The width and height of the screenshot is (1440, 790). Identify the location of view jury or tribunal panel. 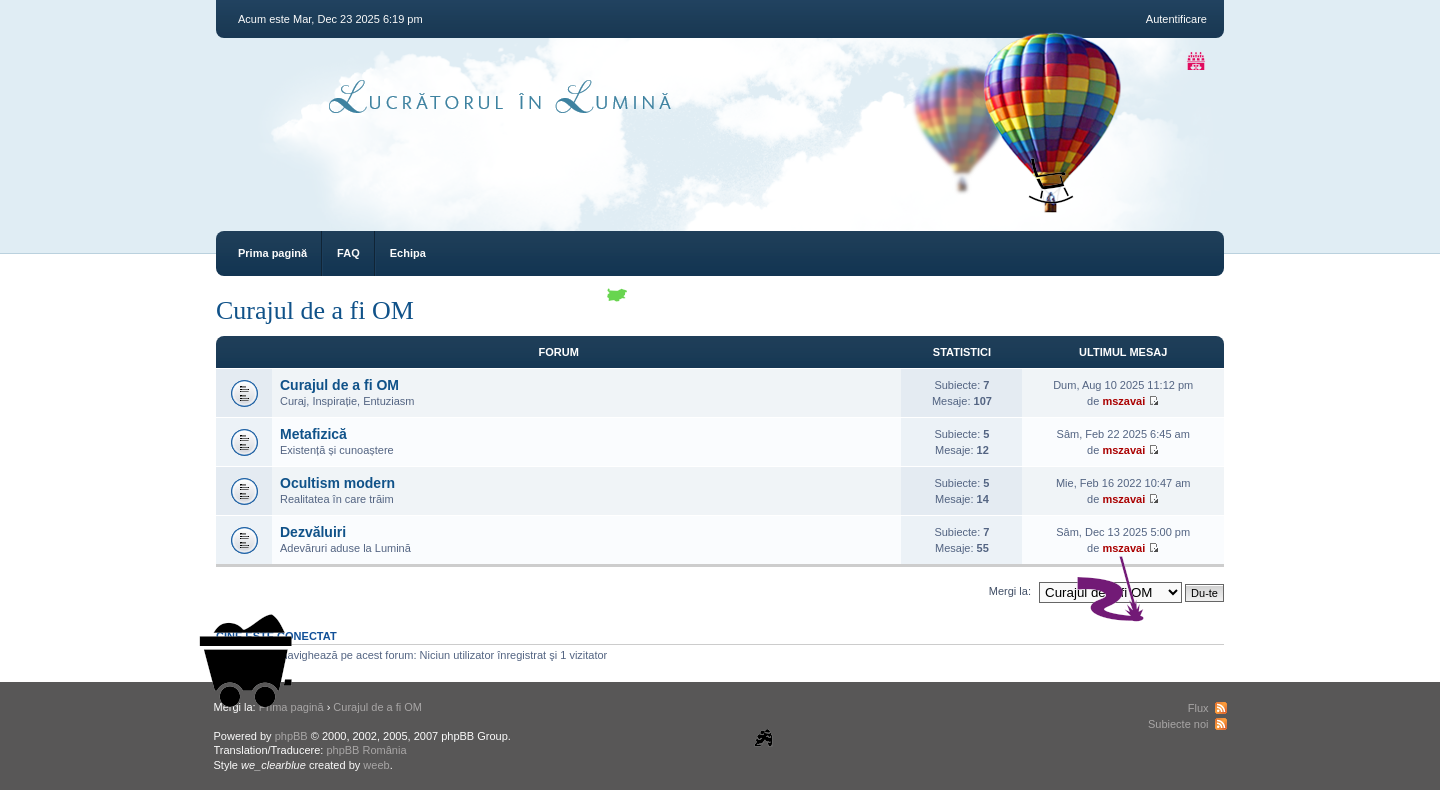
(1196, 61).